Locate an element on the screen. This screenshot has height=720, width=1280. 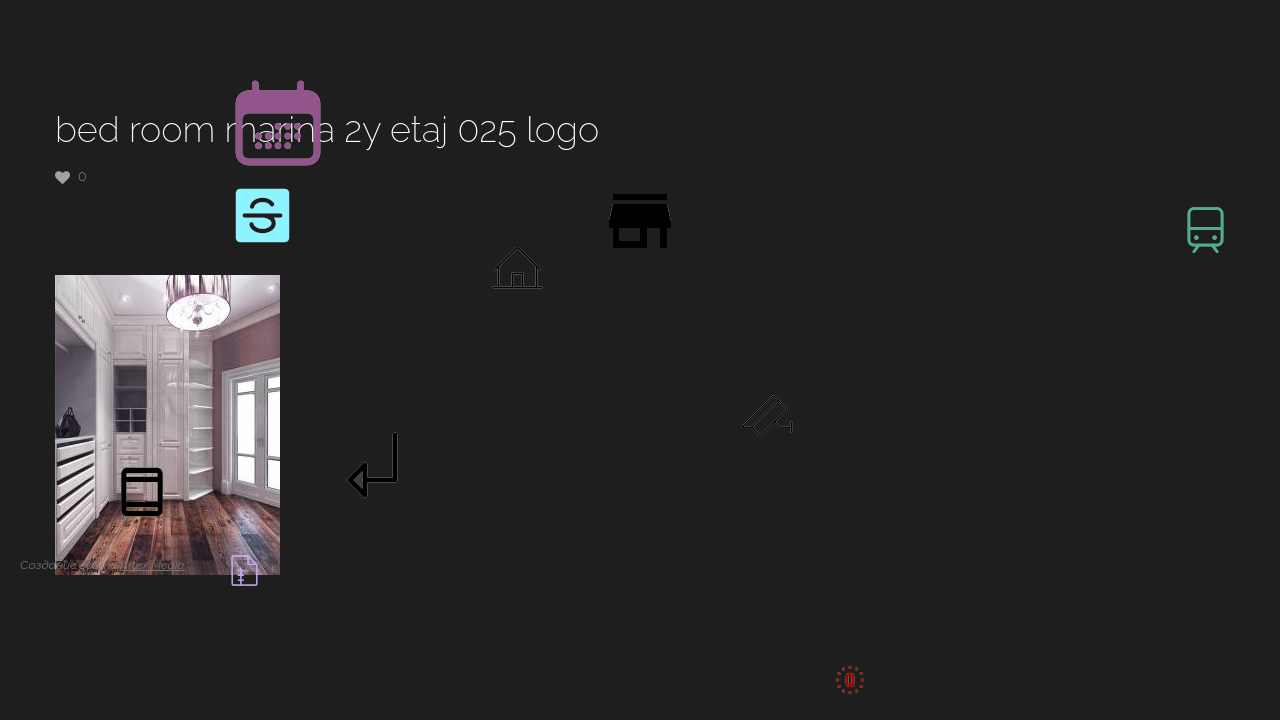
view calendar with scheduled events is located at coordinates (278, 123).